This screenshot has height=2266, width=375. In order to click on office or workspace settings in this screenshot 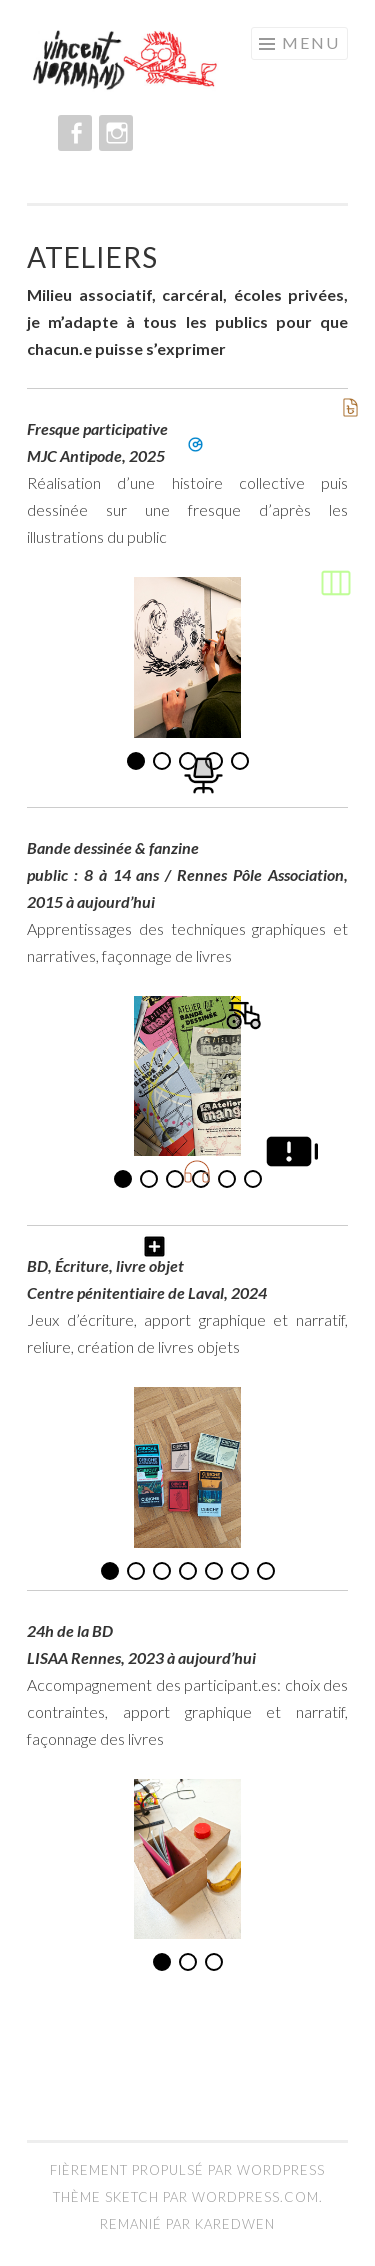, I will do `click(203, 775)`.